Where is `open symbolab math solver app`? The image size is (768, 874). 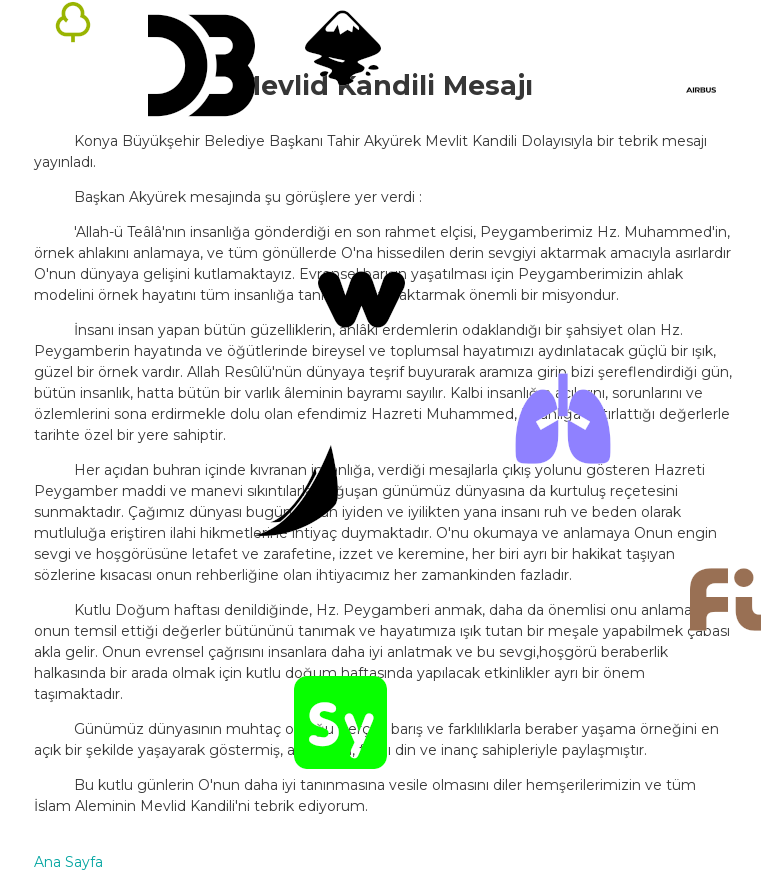
open symbolab math solver app is located at coordinates (340, 722).